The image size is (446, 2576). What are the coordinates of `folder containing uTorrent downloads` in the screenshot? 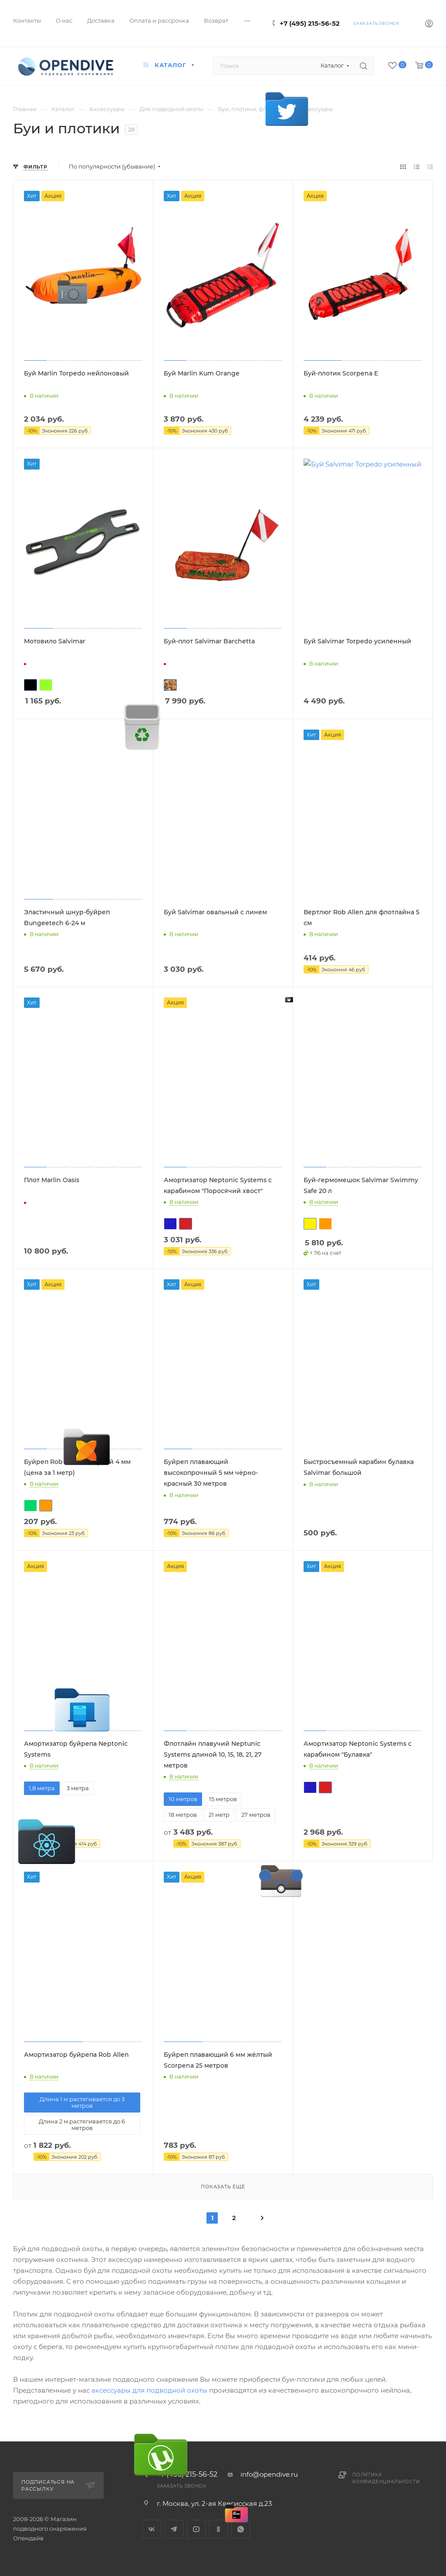 It's located at (160, 2456).